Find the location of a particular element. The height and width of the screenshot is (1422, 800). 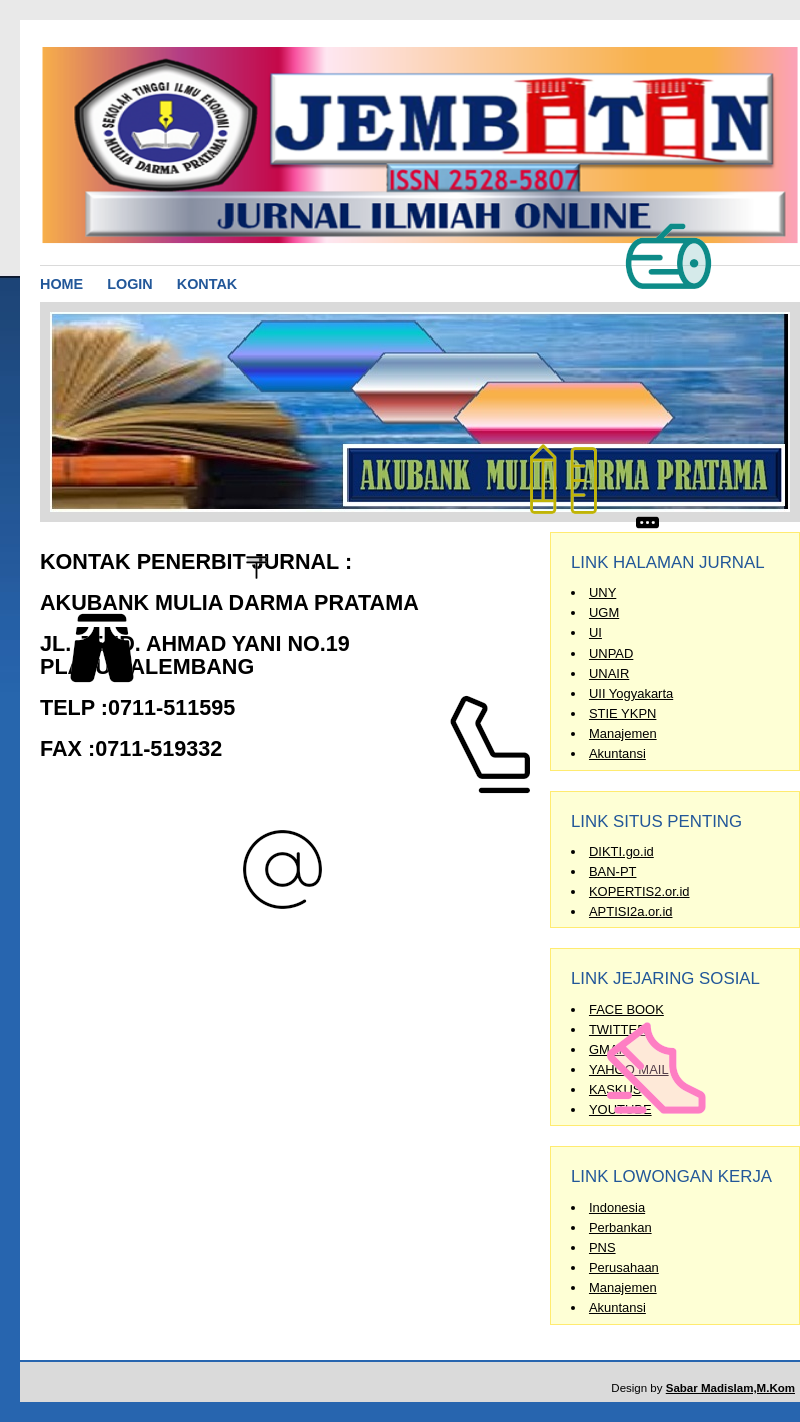

start a run or workout activity is located at coordinates (654, 1073).